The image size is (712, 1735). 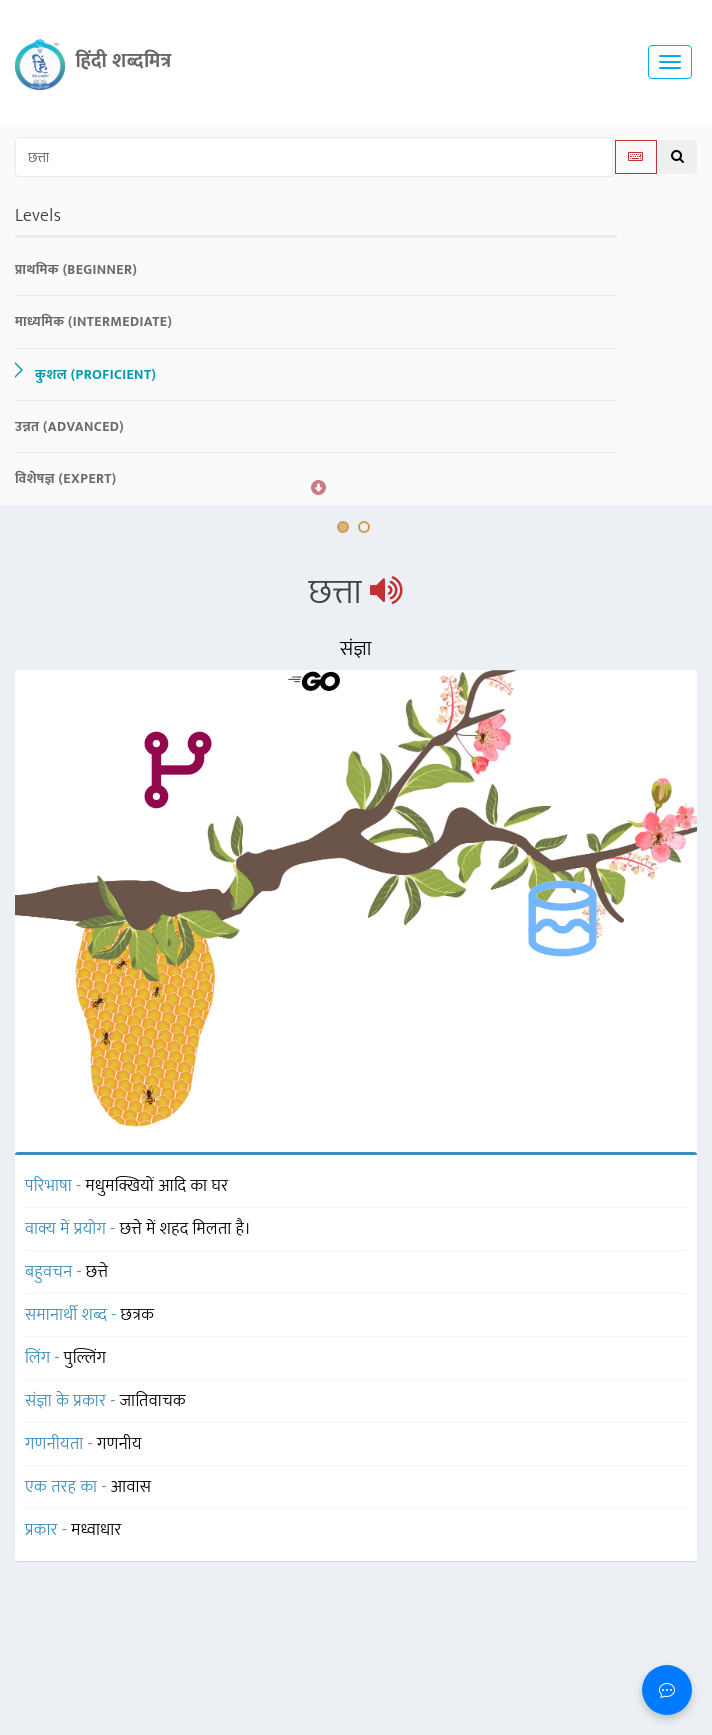 I want to click on view repository branches, so click(x=178, y=770).